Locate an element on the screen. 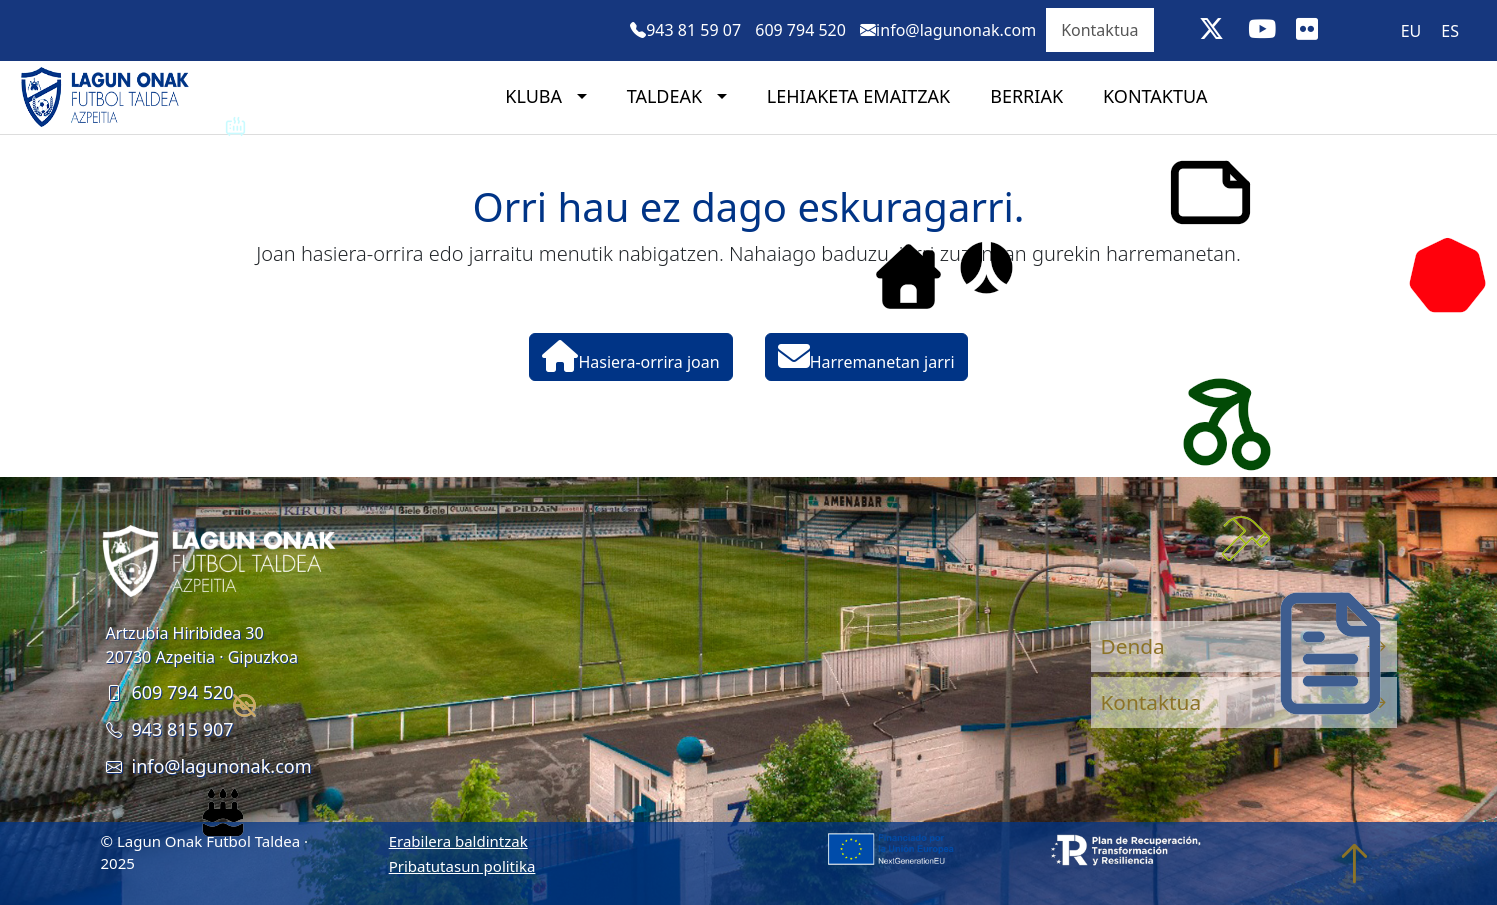  indicates fruit or produce category is located at coordinates (1227, 422).